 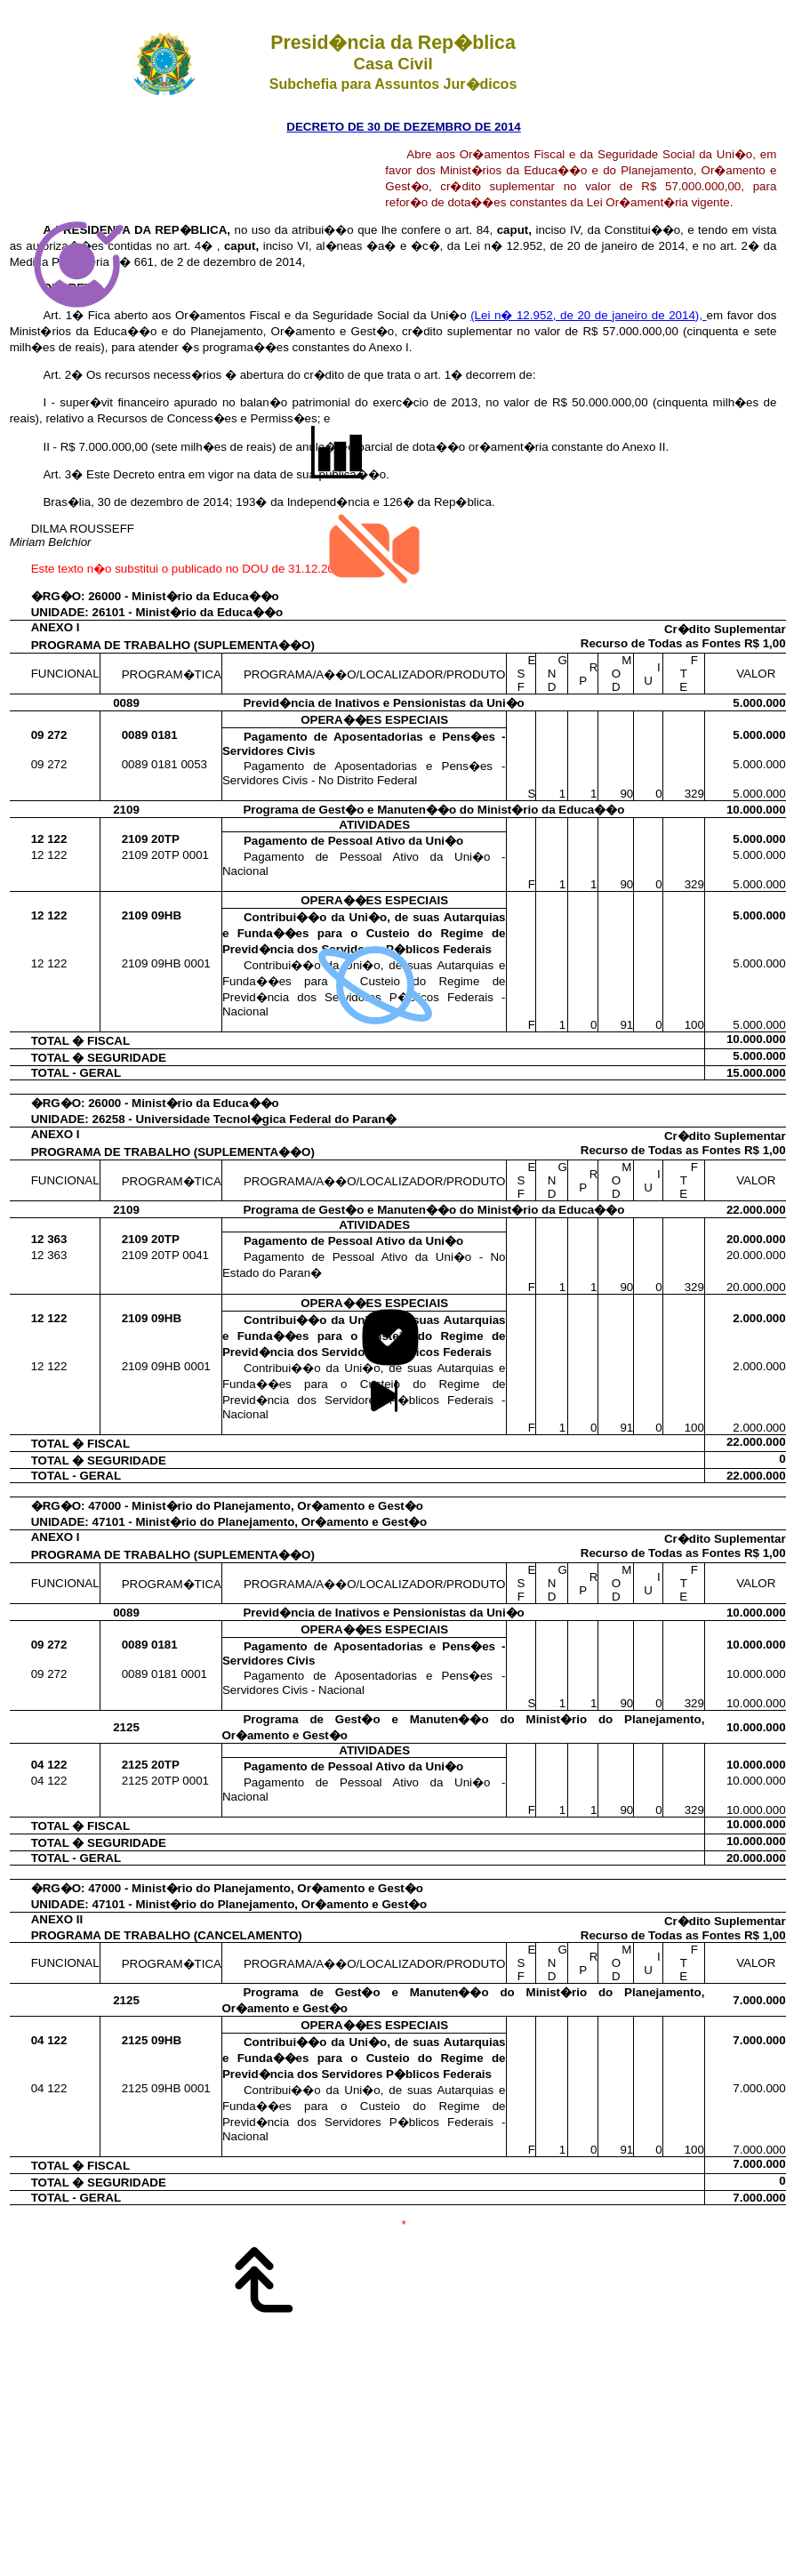 I want to click on mark task as complete, so click(x=390, y=1337).